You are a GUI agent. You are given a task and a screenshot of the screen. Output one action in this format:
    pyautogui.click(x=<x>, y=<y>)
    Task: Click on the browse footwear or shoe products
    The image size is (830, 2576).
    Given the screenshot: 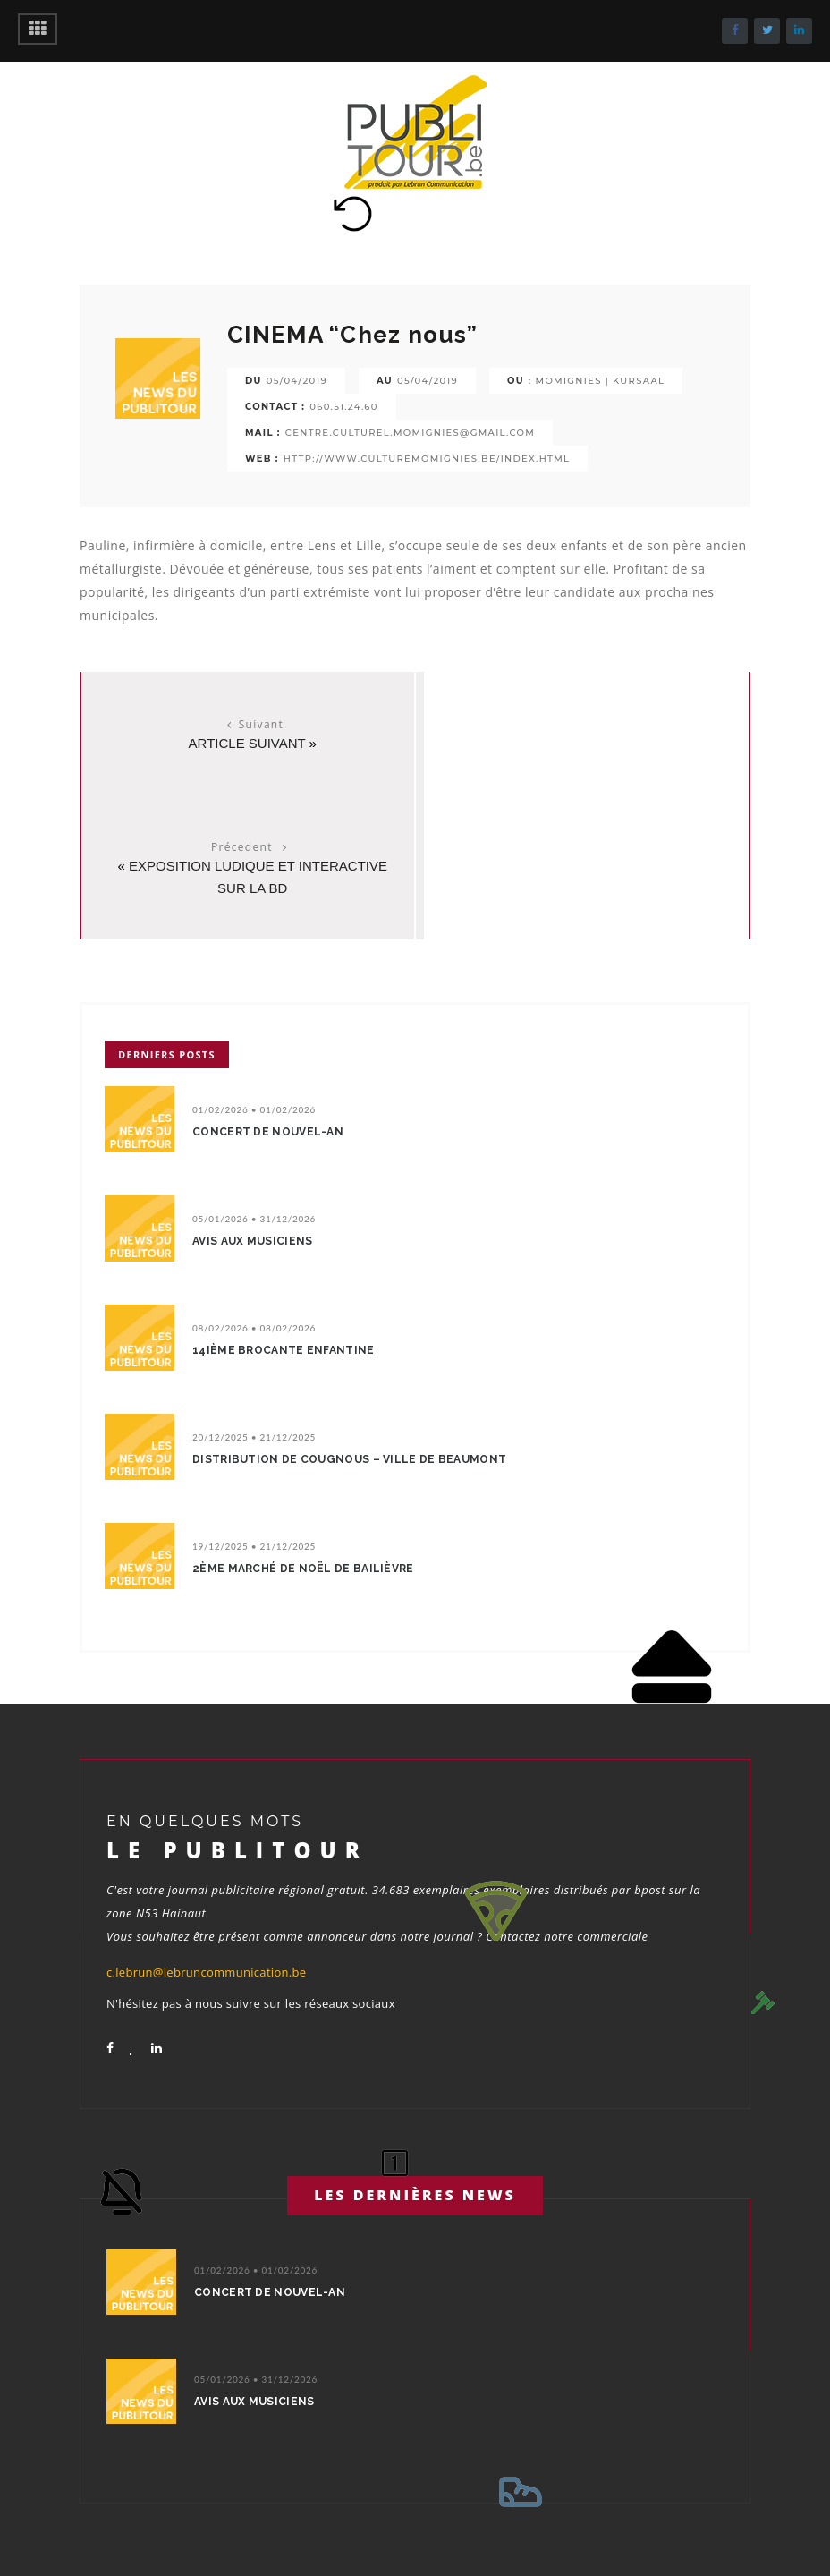 What is the action you would take?
    pyautogui.click(x=521, y=2492)
    